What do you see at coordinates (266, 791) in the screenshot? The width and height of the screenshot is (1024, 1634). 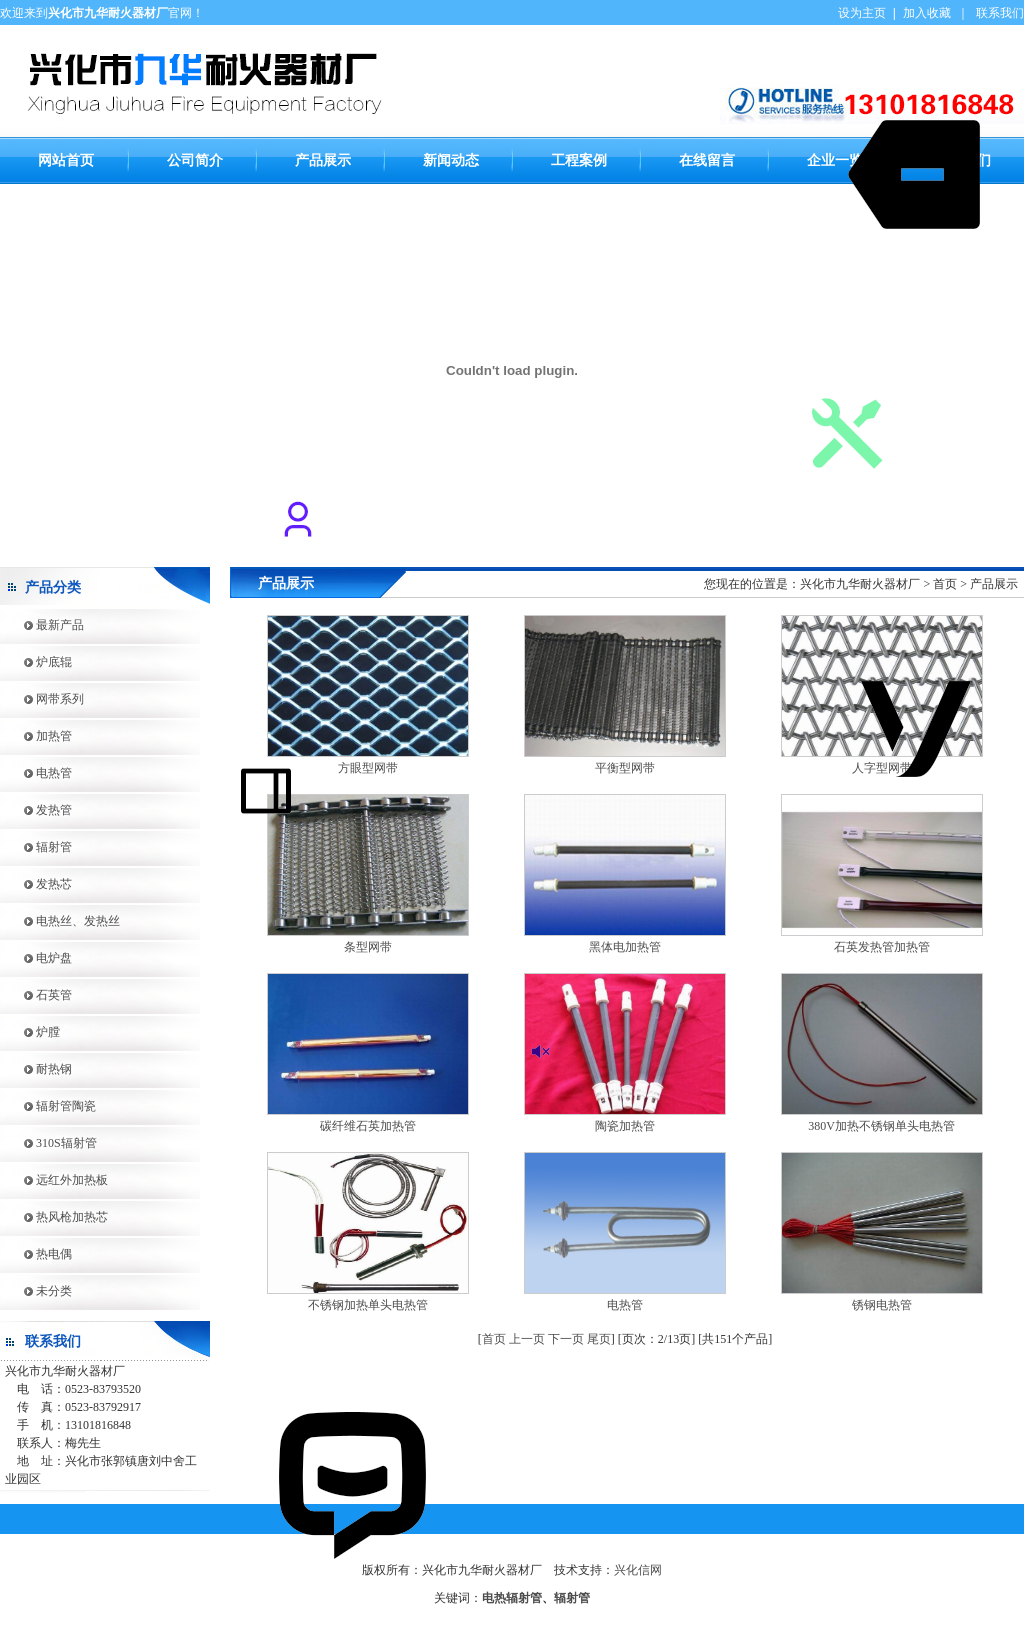 I see `switch to right sidebar layout` at bounding box center [266, 791].